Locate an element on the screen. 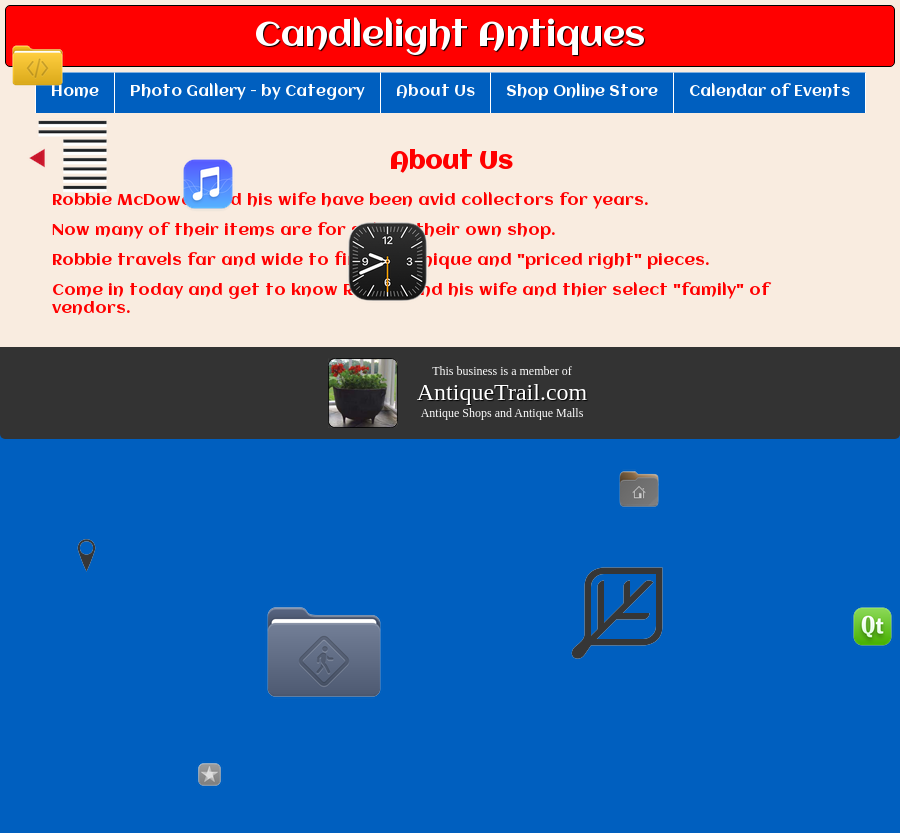 This screenshot has width=900, height=833. open audacity audio editor is located at coordinates (208, 184).